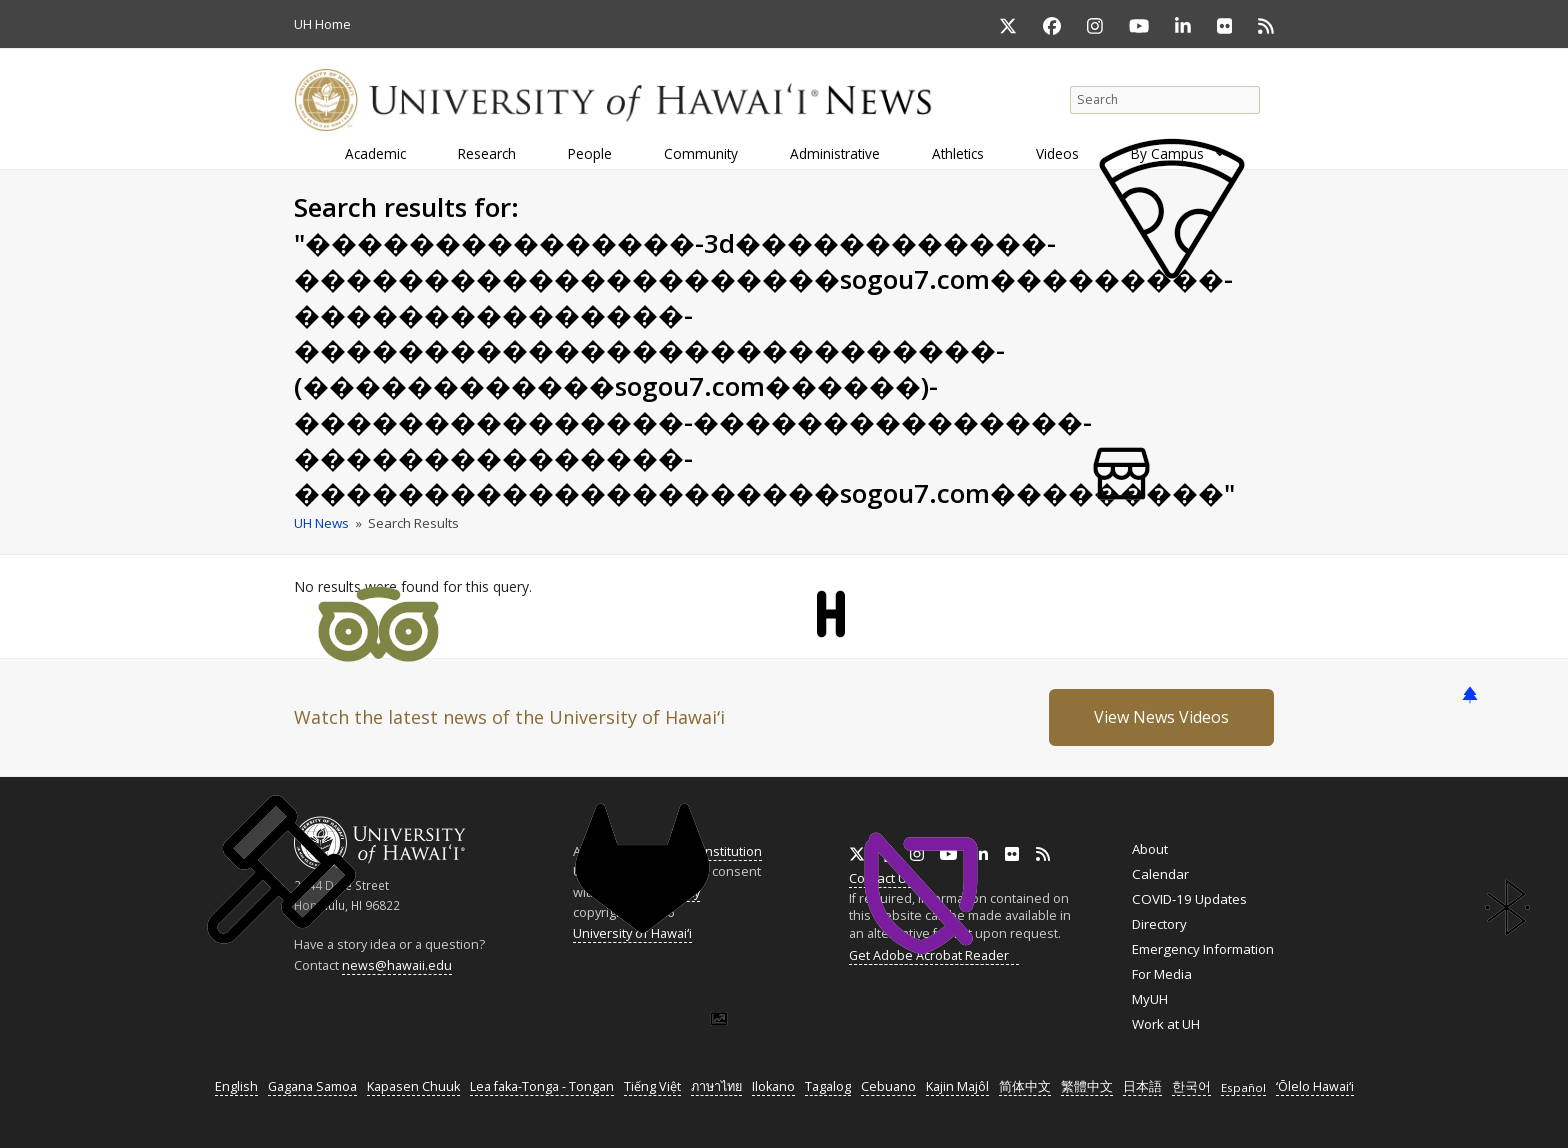 The height and width of the screenshot is (1148, 1568). I want to click on access legal or terms of service information, so click(276, 875).